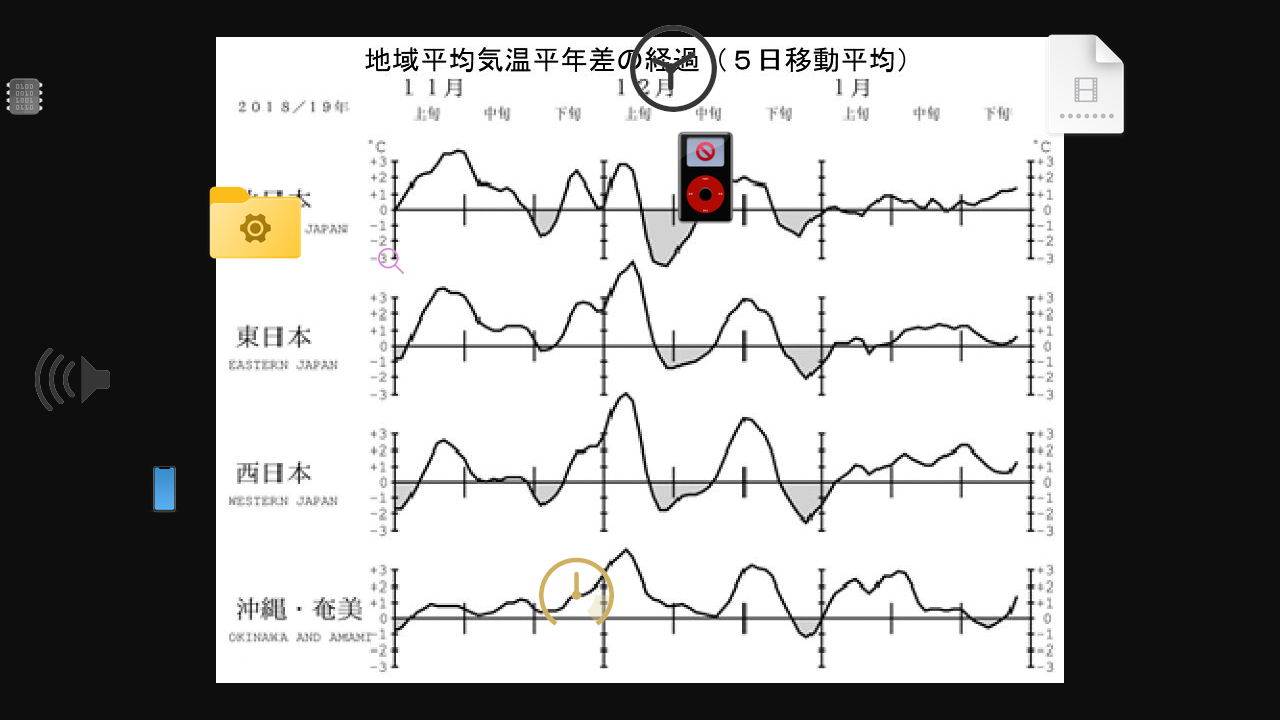 Image resolution: width=1280 pixels, height=720 pixels. I want to click on iPhone 11 Pro device icon, so click(164, 489).